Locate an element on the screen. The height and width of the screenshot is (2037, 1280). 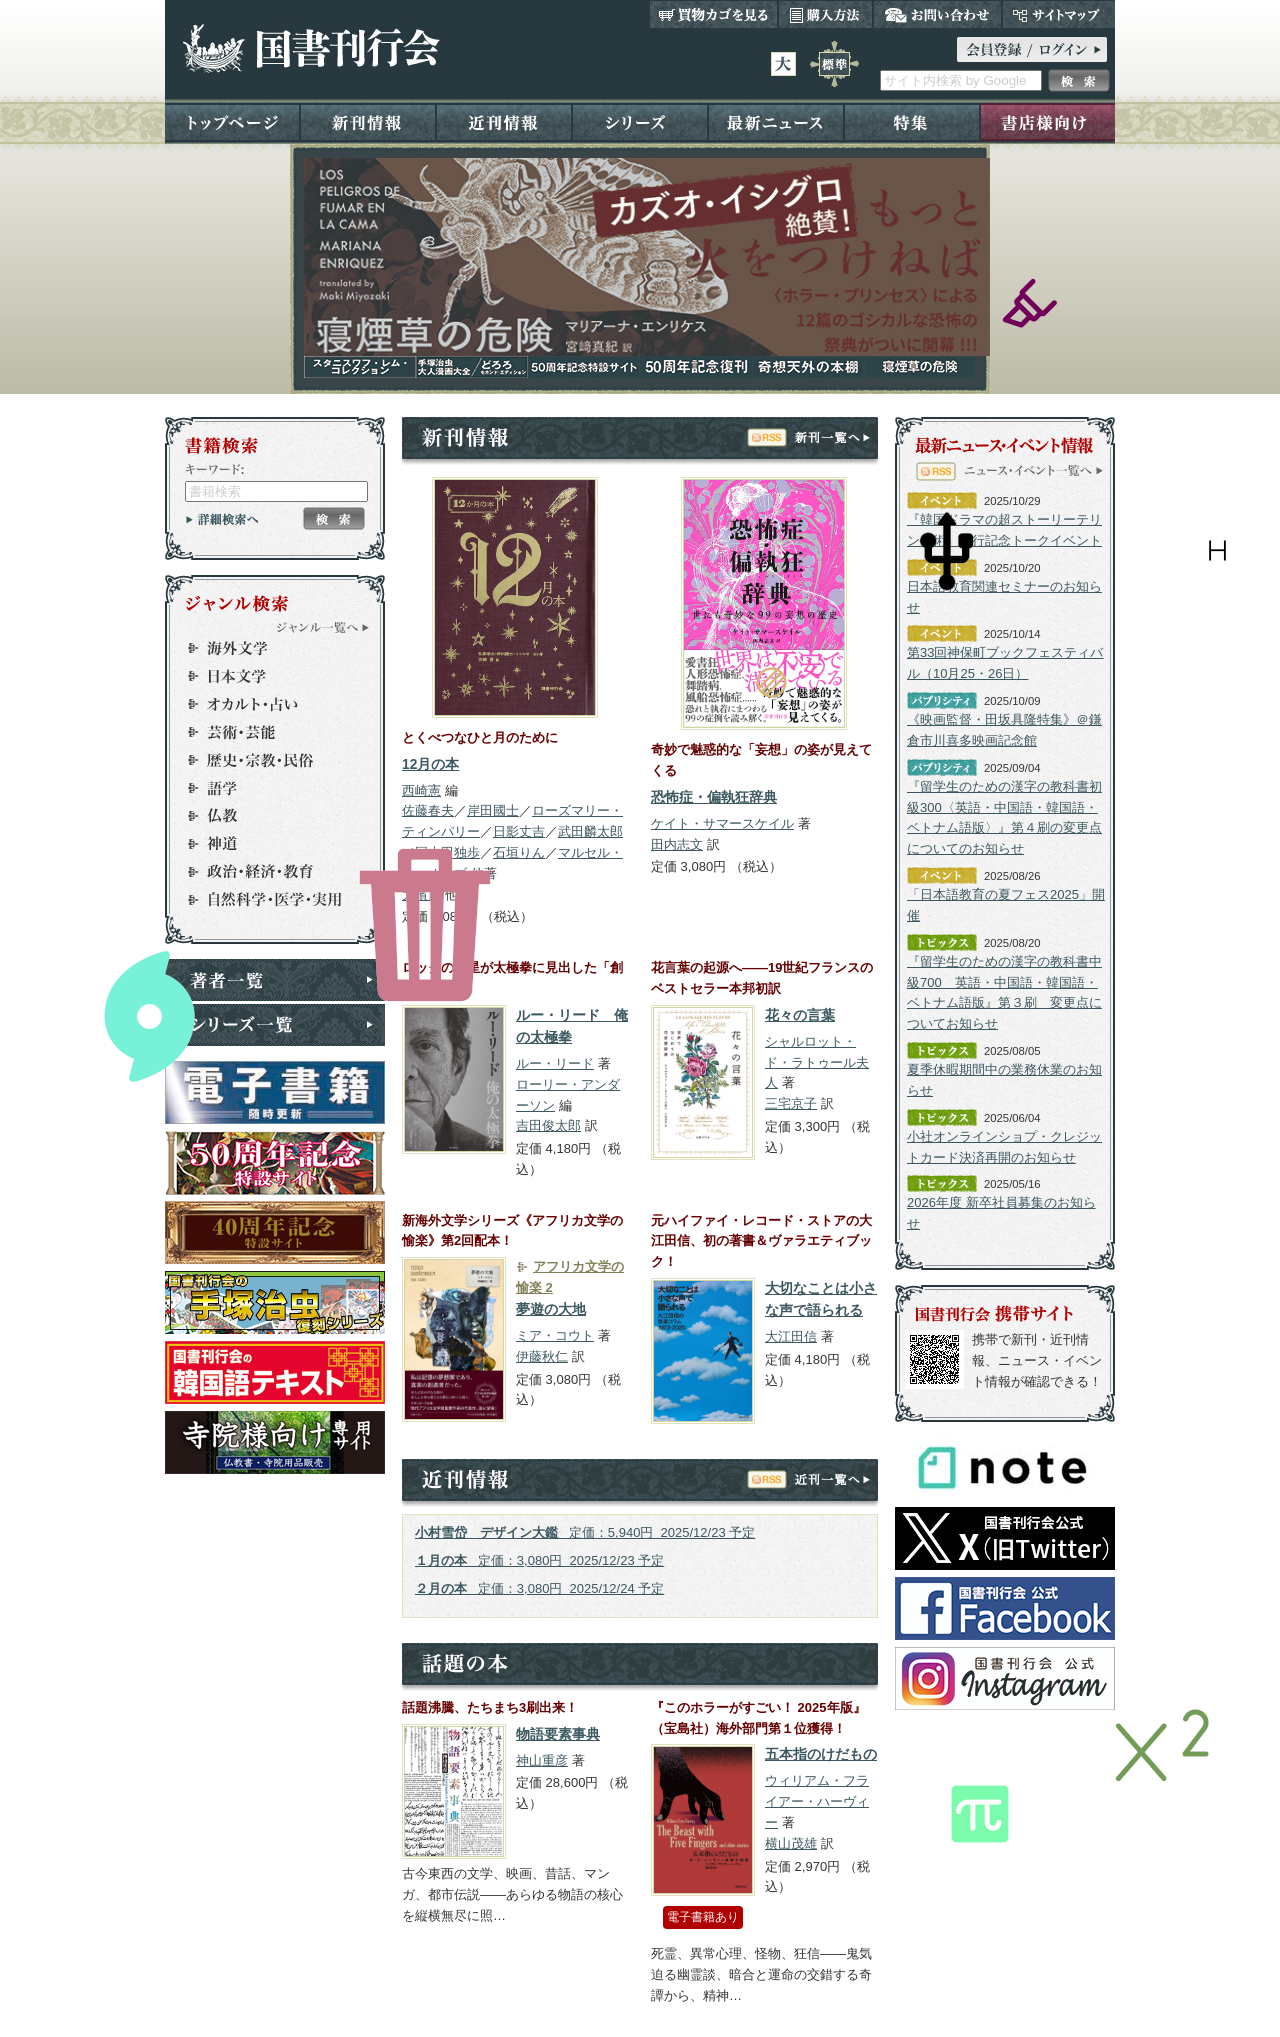
apply superscript formatting to selected text is located at coordinates (1157, 1747).